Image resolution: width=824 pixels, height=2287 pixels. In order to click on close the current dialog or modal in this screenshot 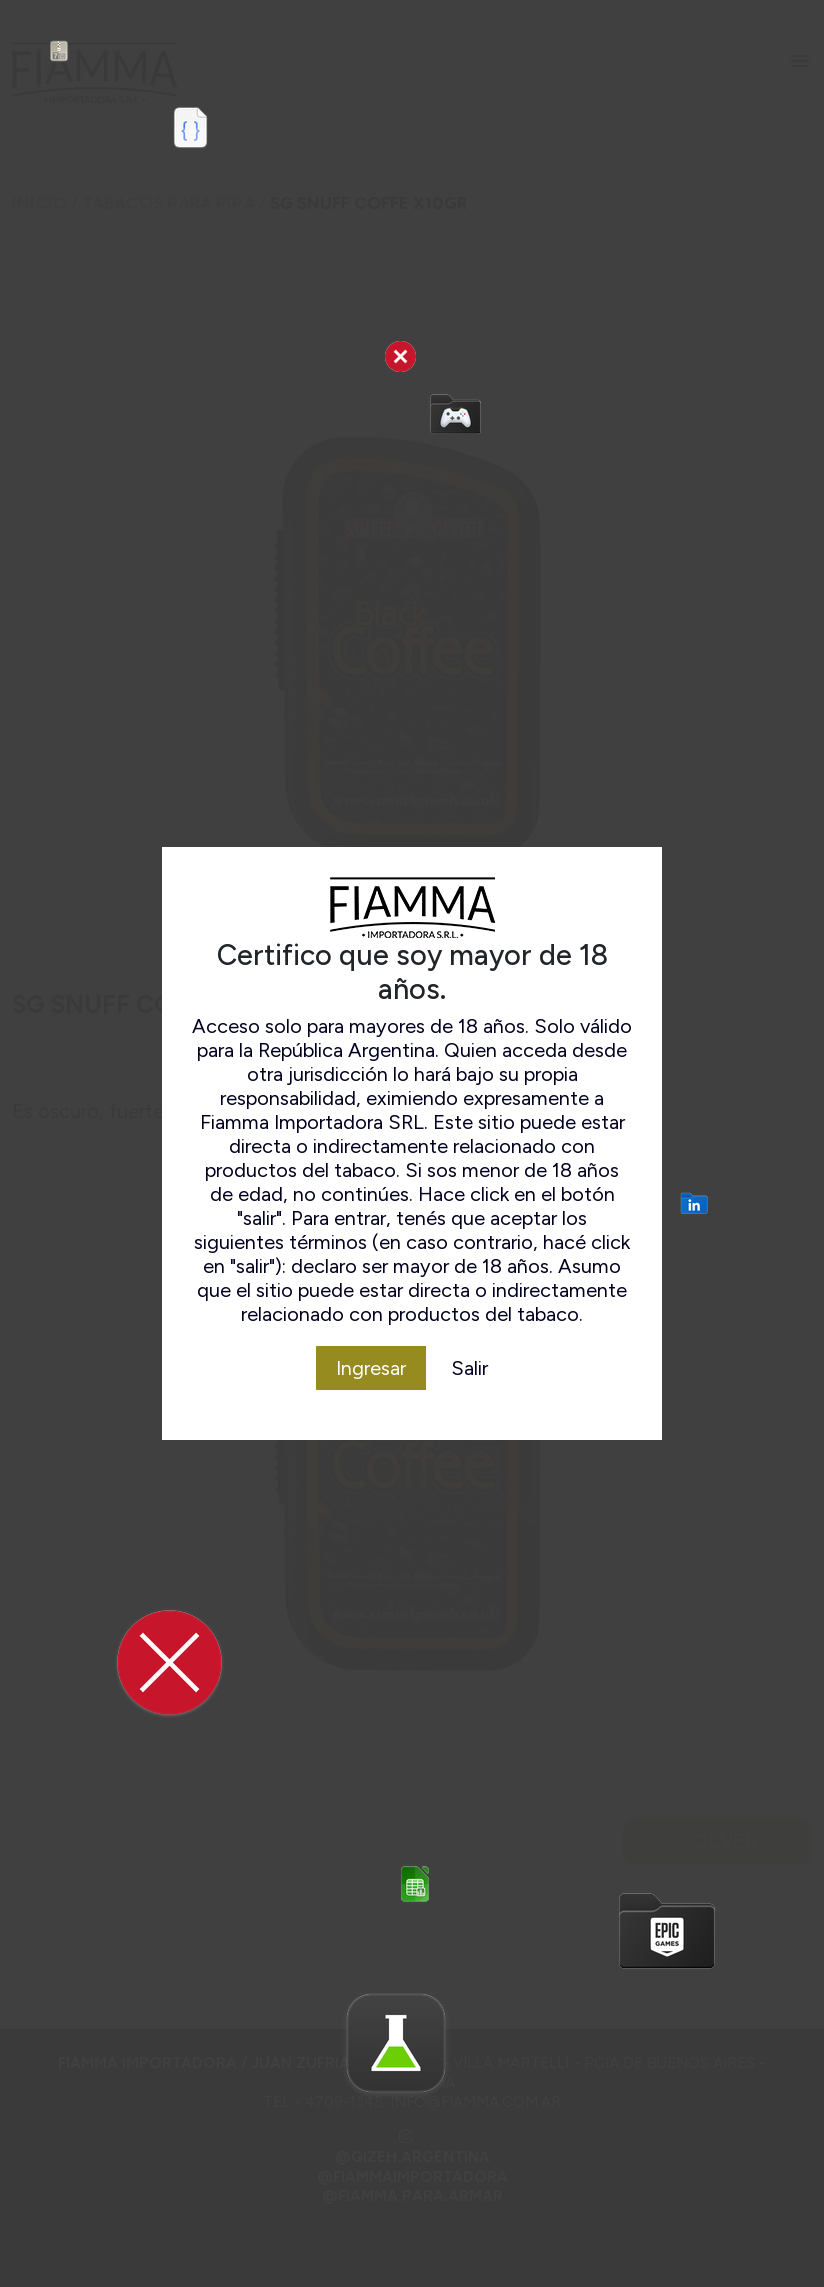, I will do `click(400, 356)`.